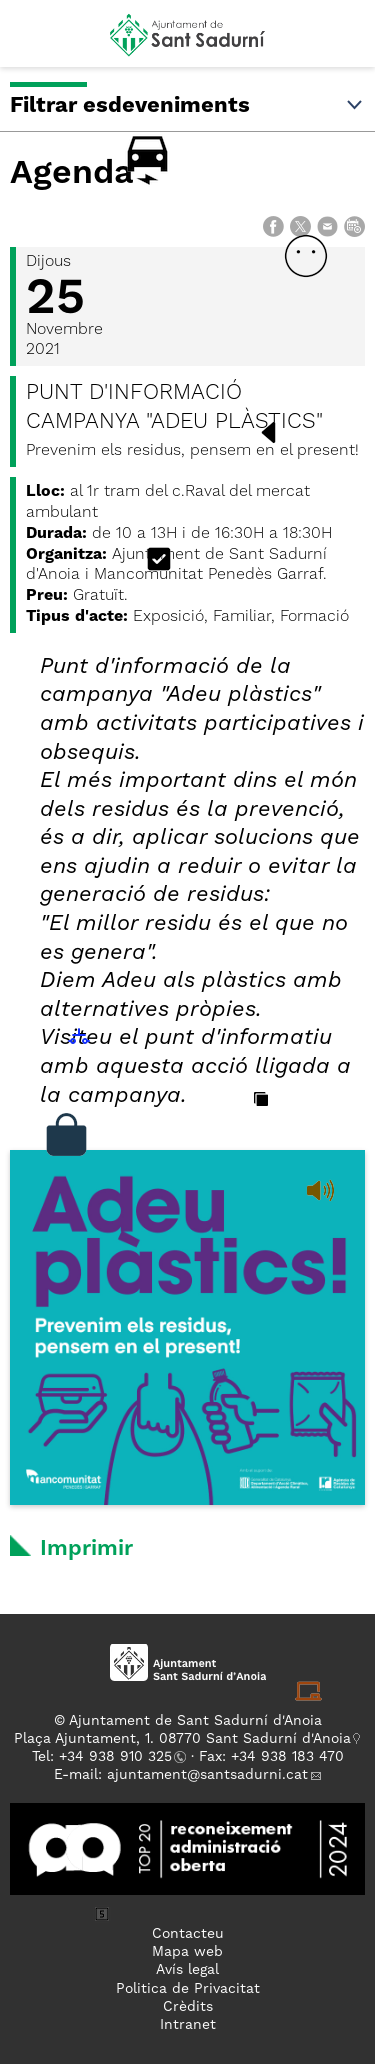  Describe the element at coordinates (159, 559) in the screenshot. I see `a selected or checked item` at that location.